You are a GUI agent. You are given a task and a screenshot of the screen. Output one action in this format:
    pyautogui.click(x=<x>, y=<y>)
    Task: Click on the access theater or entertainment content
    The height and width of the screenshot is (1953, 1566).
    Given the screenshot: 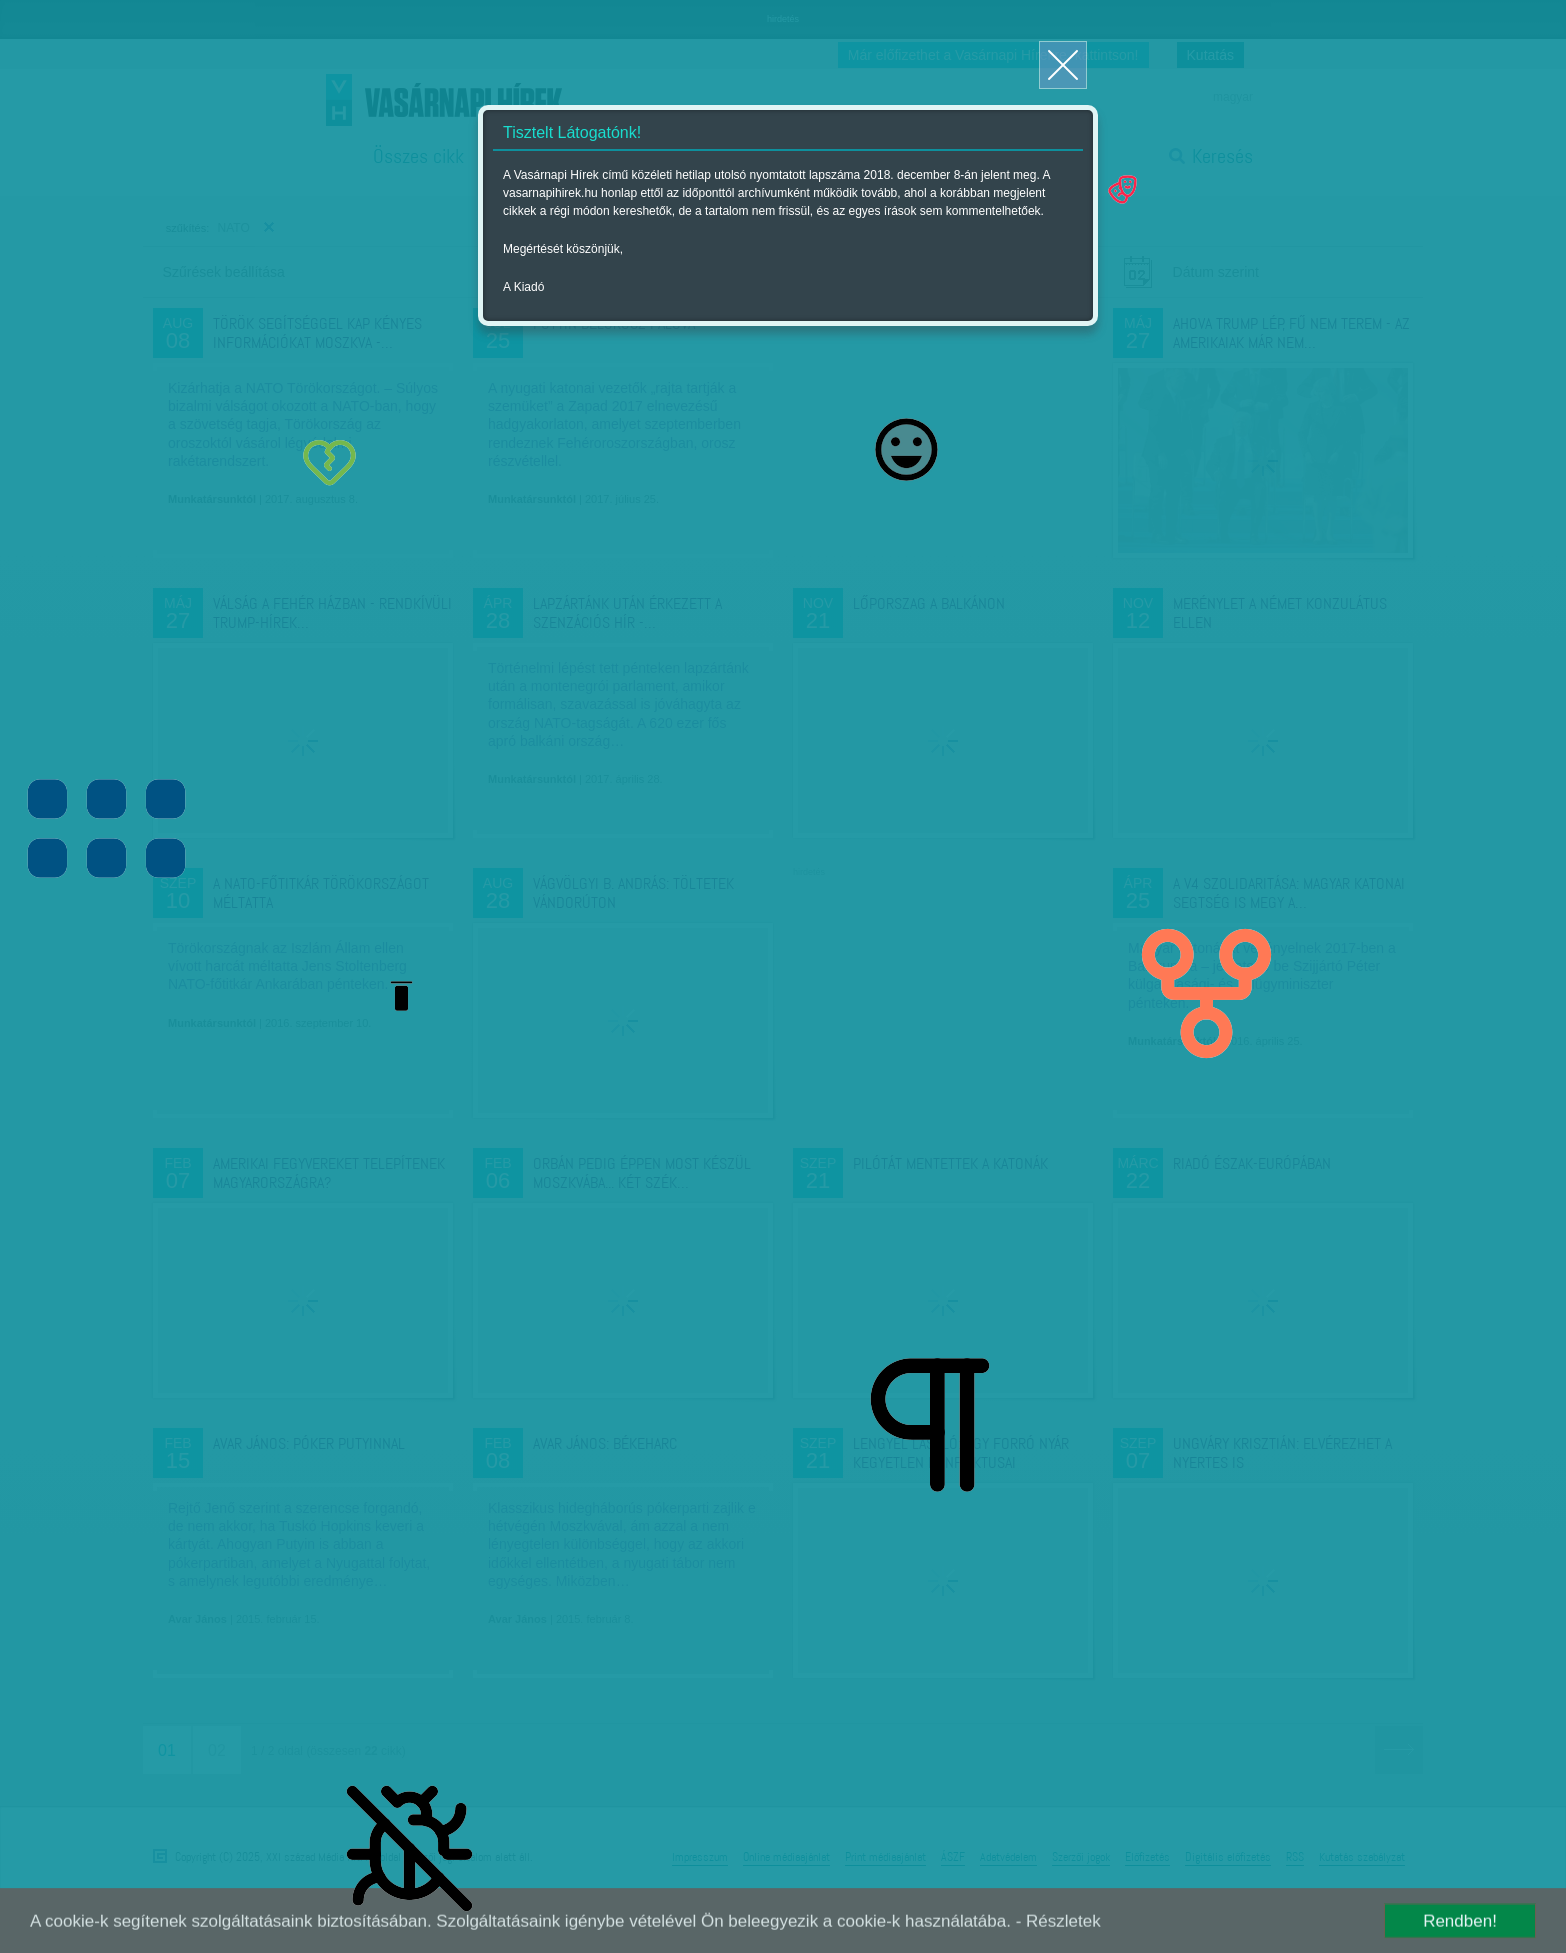 What is the action you would take?
    pyautogui.click(x=1122, y=189)
    